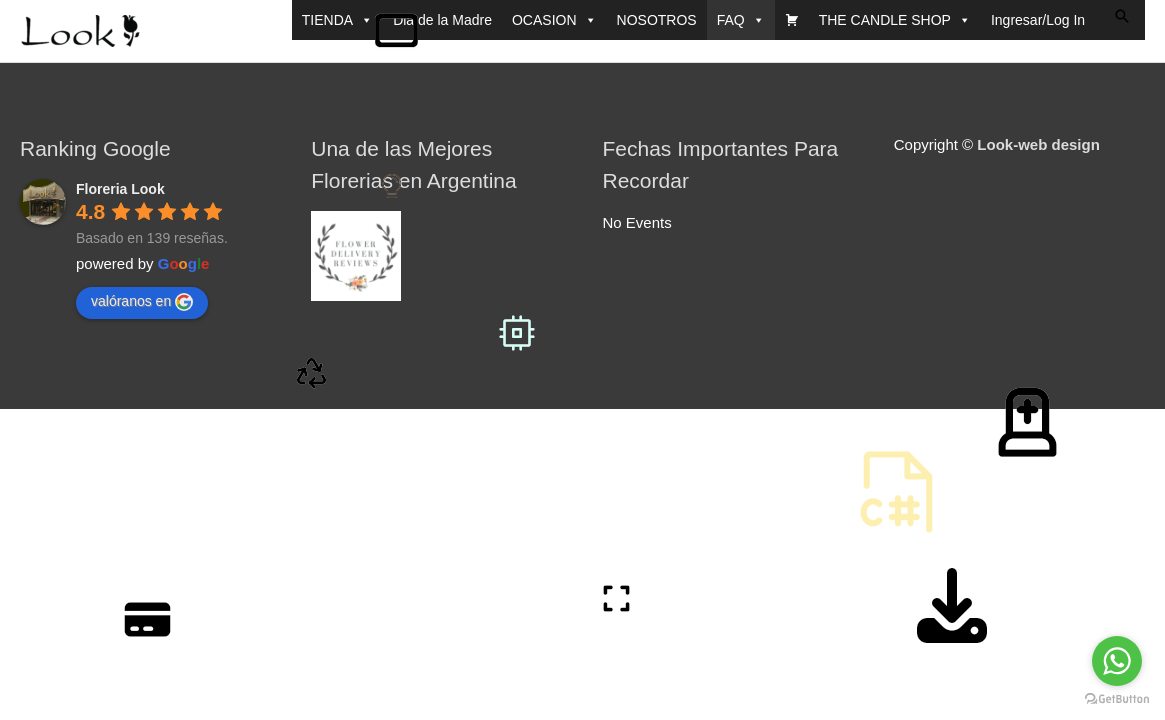 Image resolution: width=1165 pixels, height=720 pixels. What do you see at coordinates (1027, 420) in the screenshot?
I see `indicates a memorial or cemetery location` at bounding box center [1027, 420].